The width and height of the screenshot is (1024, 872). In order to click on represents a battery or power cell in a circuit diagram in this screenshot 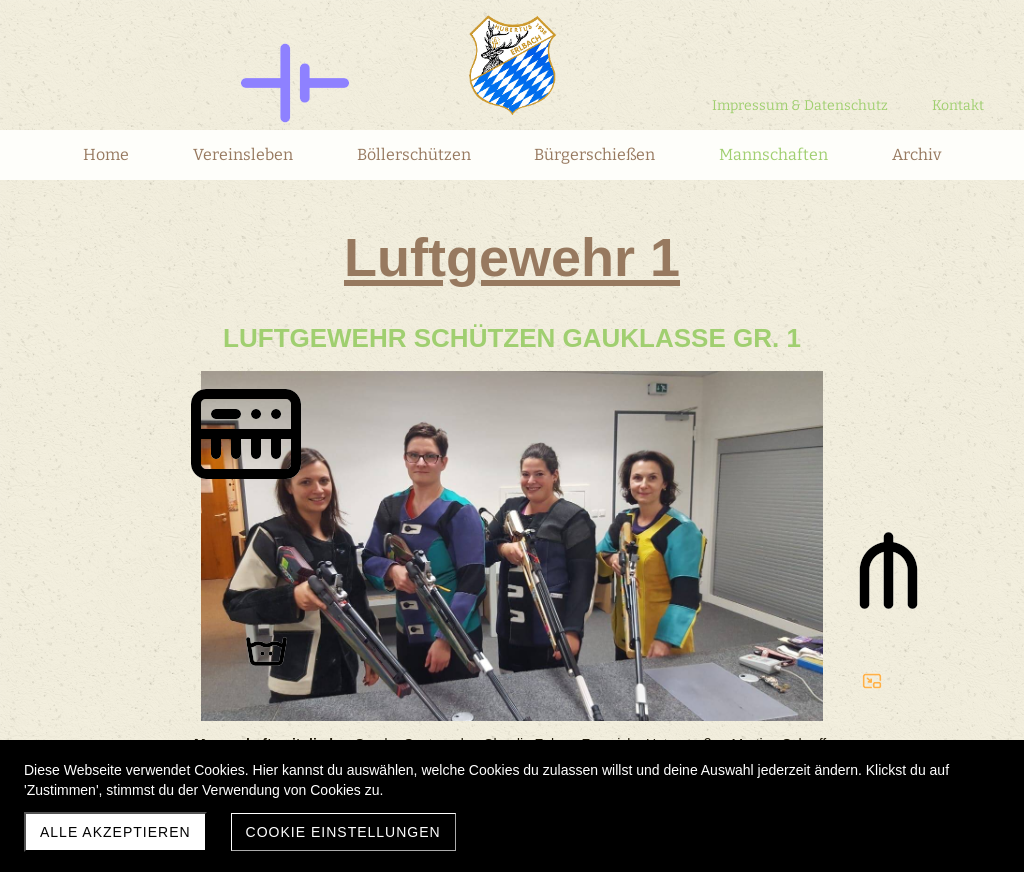, I will do `click(295, 83)`.